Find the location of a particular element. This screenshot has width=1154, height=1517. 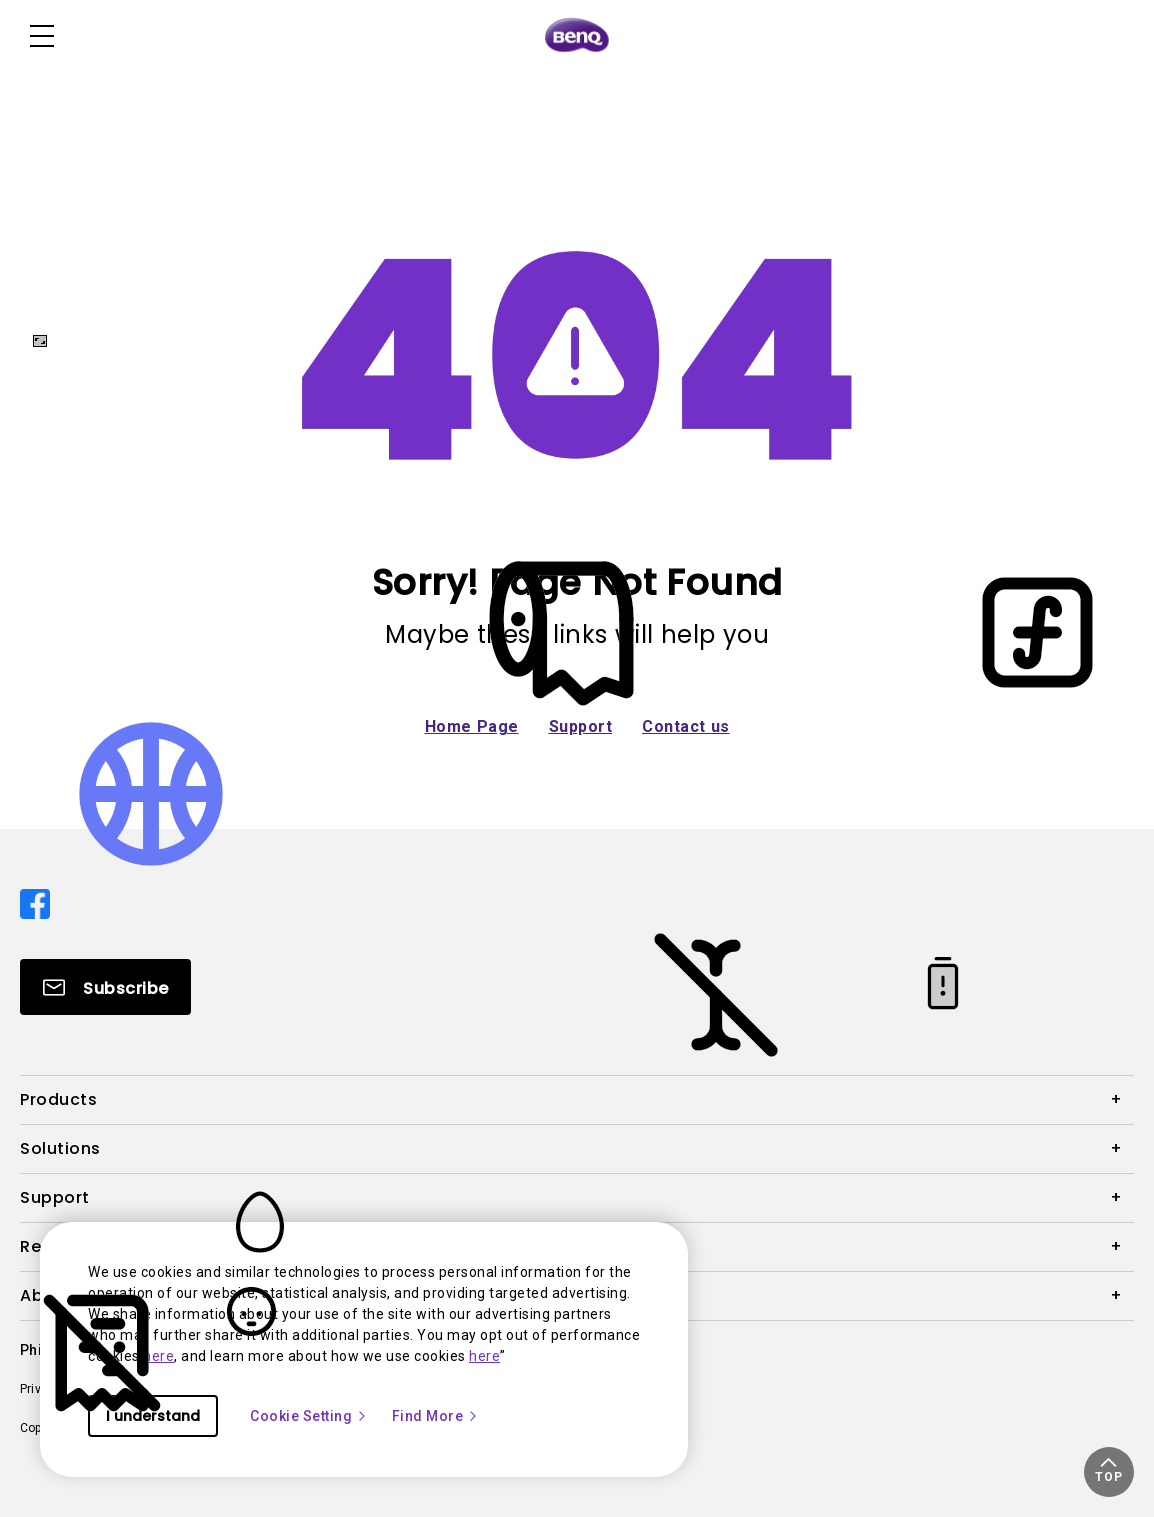

access function or formula editor is located at coordinates (1037, 632).